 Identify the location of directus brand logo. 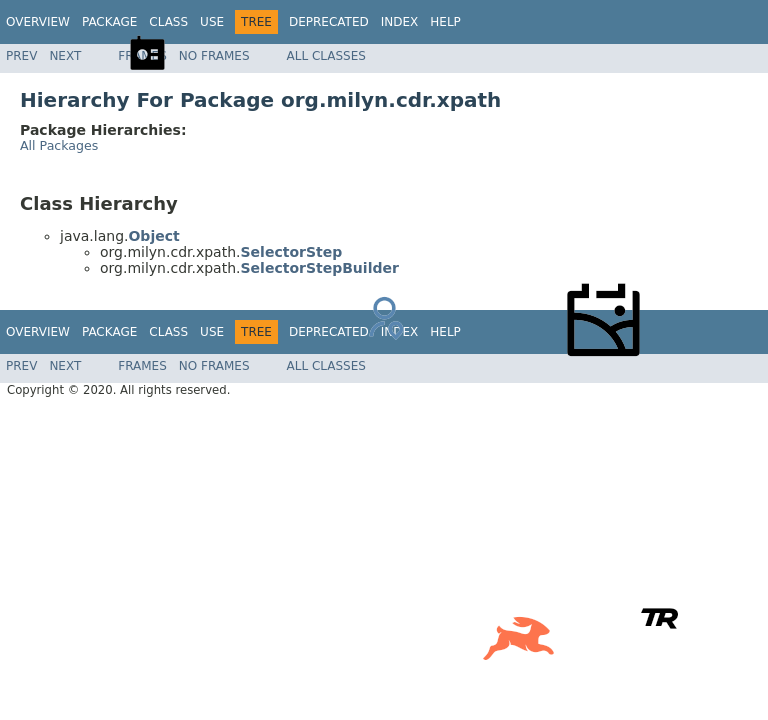
(518, 638).